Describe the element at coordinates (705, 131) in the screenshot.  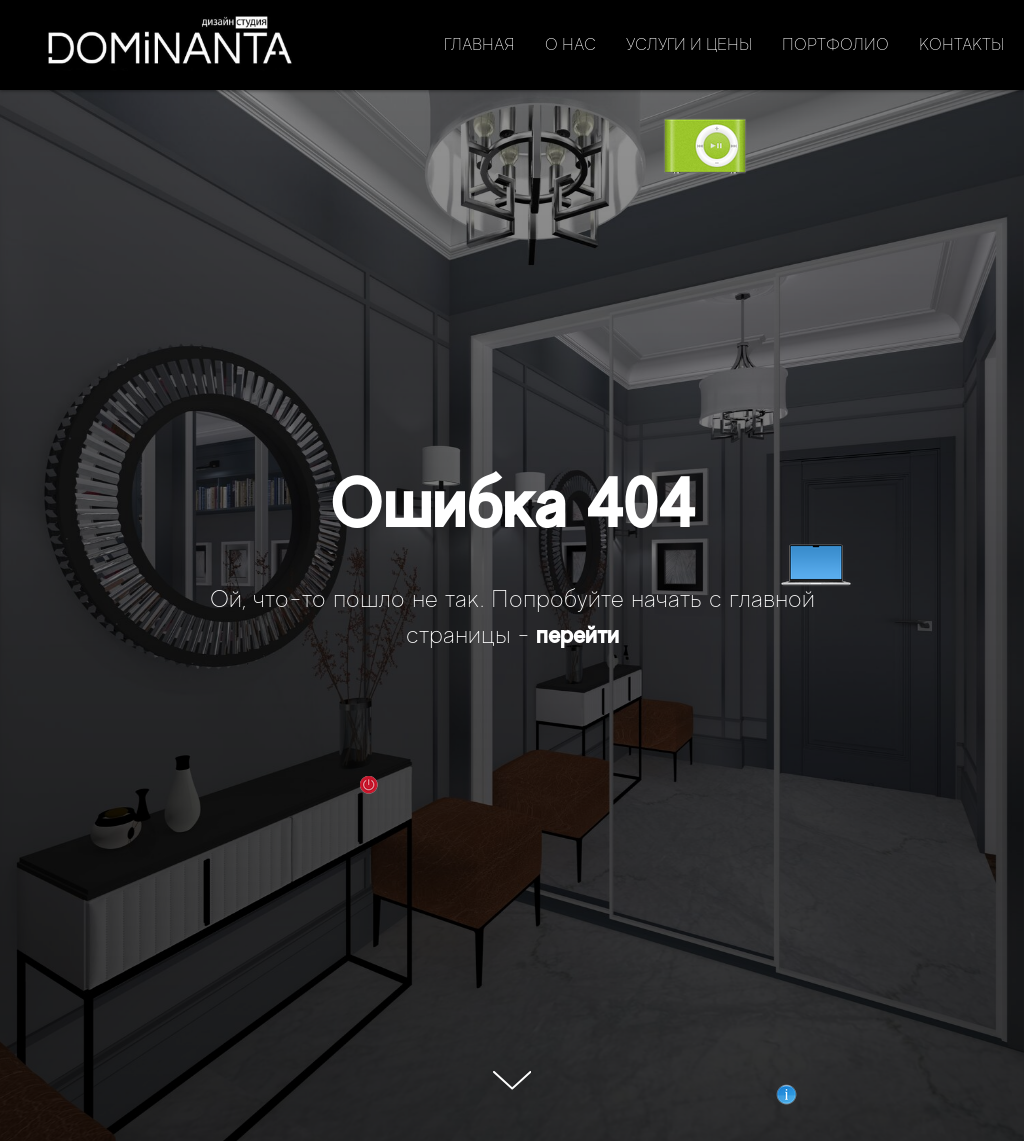
I see `iPod shuffle device connected` at that location.